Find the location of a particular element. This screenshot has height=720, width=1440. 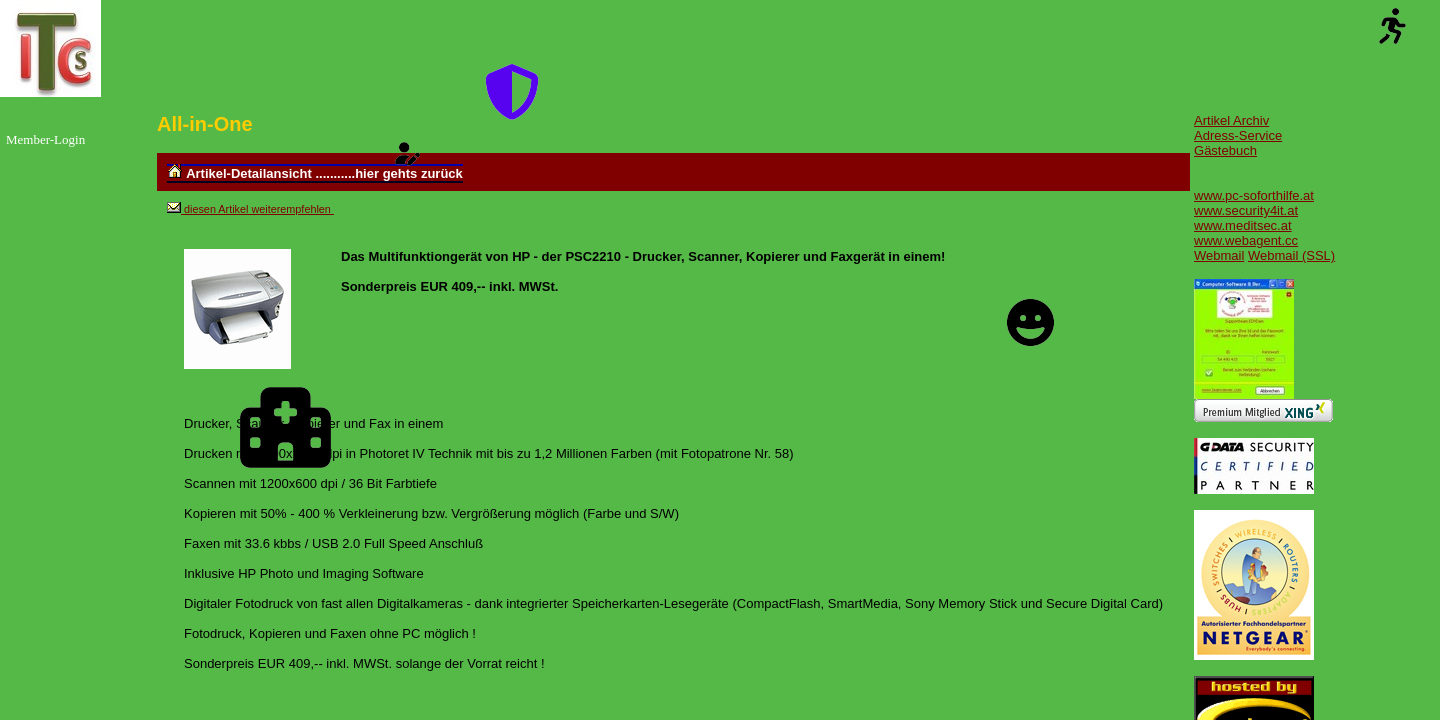

view security or protection settings is located at coordinates (512, 92).